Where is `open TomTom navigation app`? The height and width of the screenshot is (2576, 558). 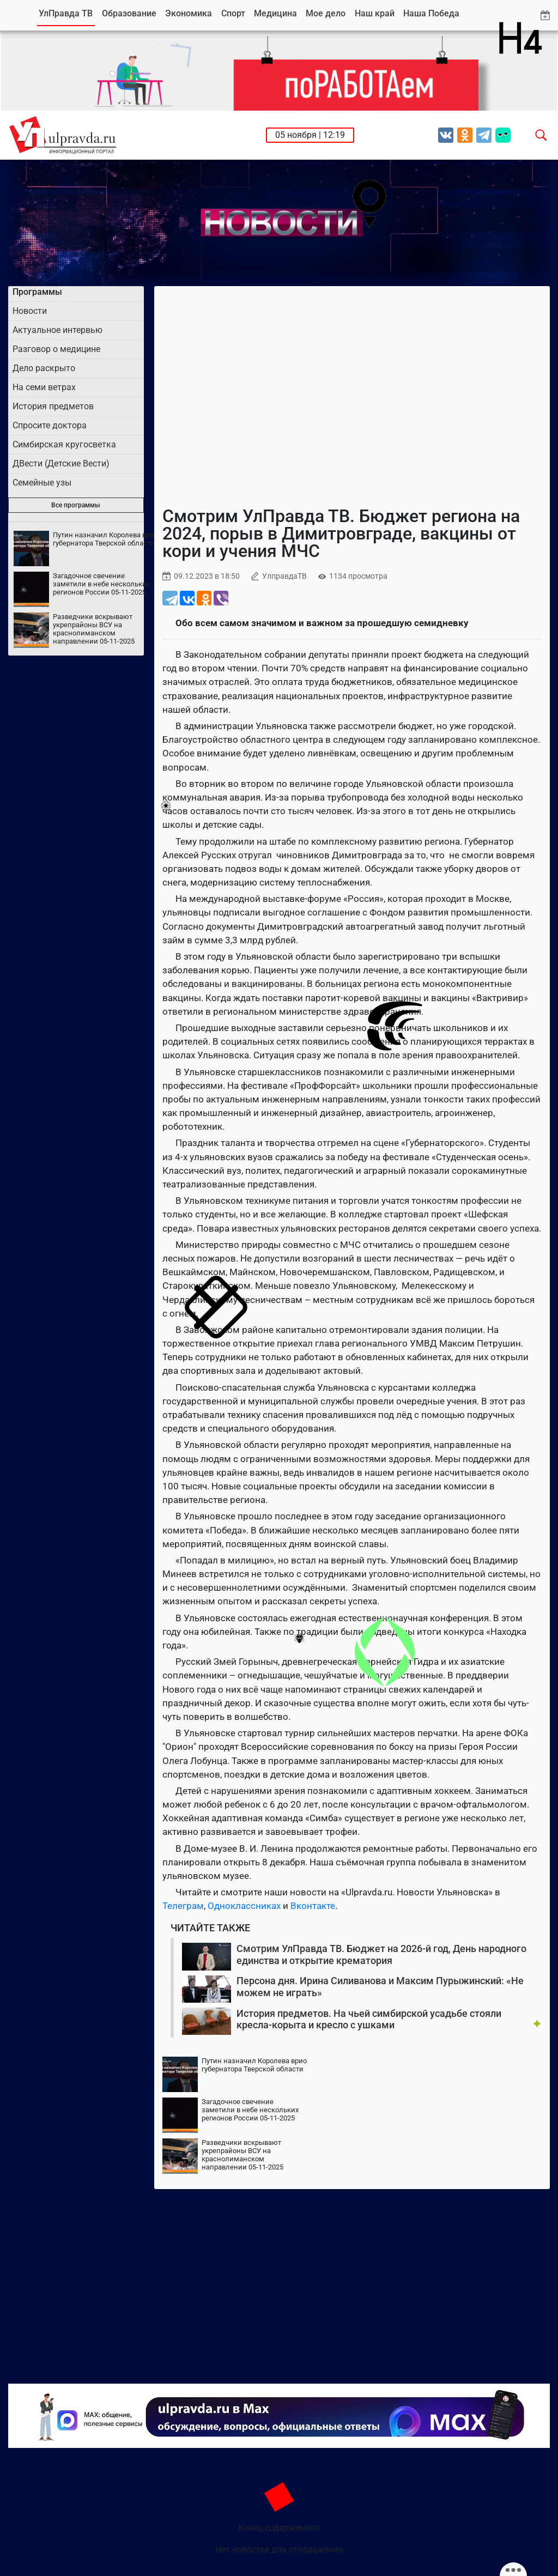
open TomTom navigation app is located at coordinates (369, 204).